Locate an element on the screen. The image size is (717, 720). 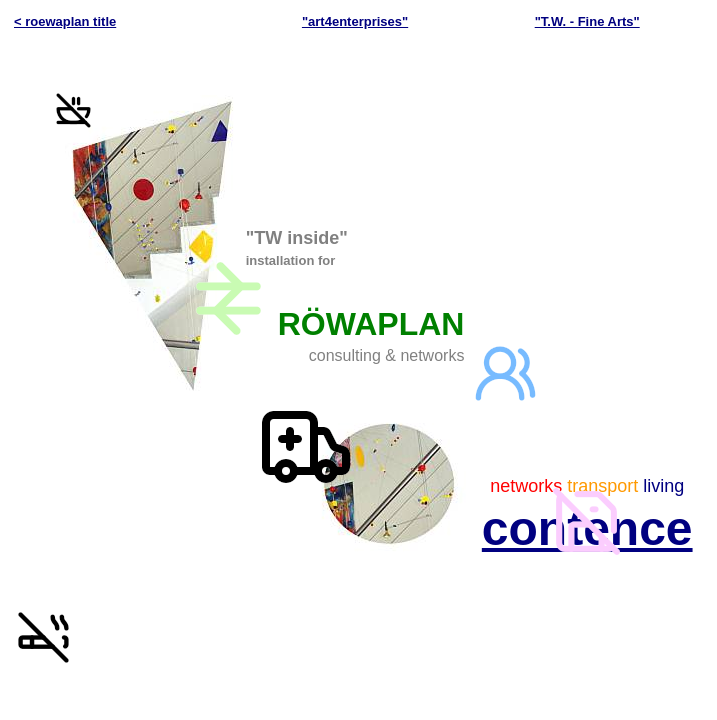
soup or hot food unavailable is located at coordinates (73, 110).